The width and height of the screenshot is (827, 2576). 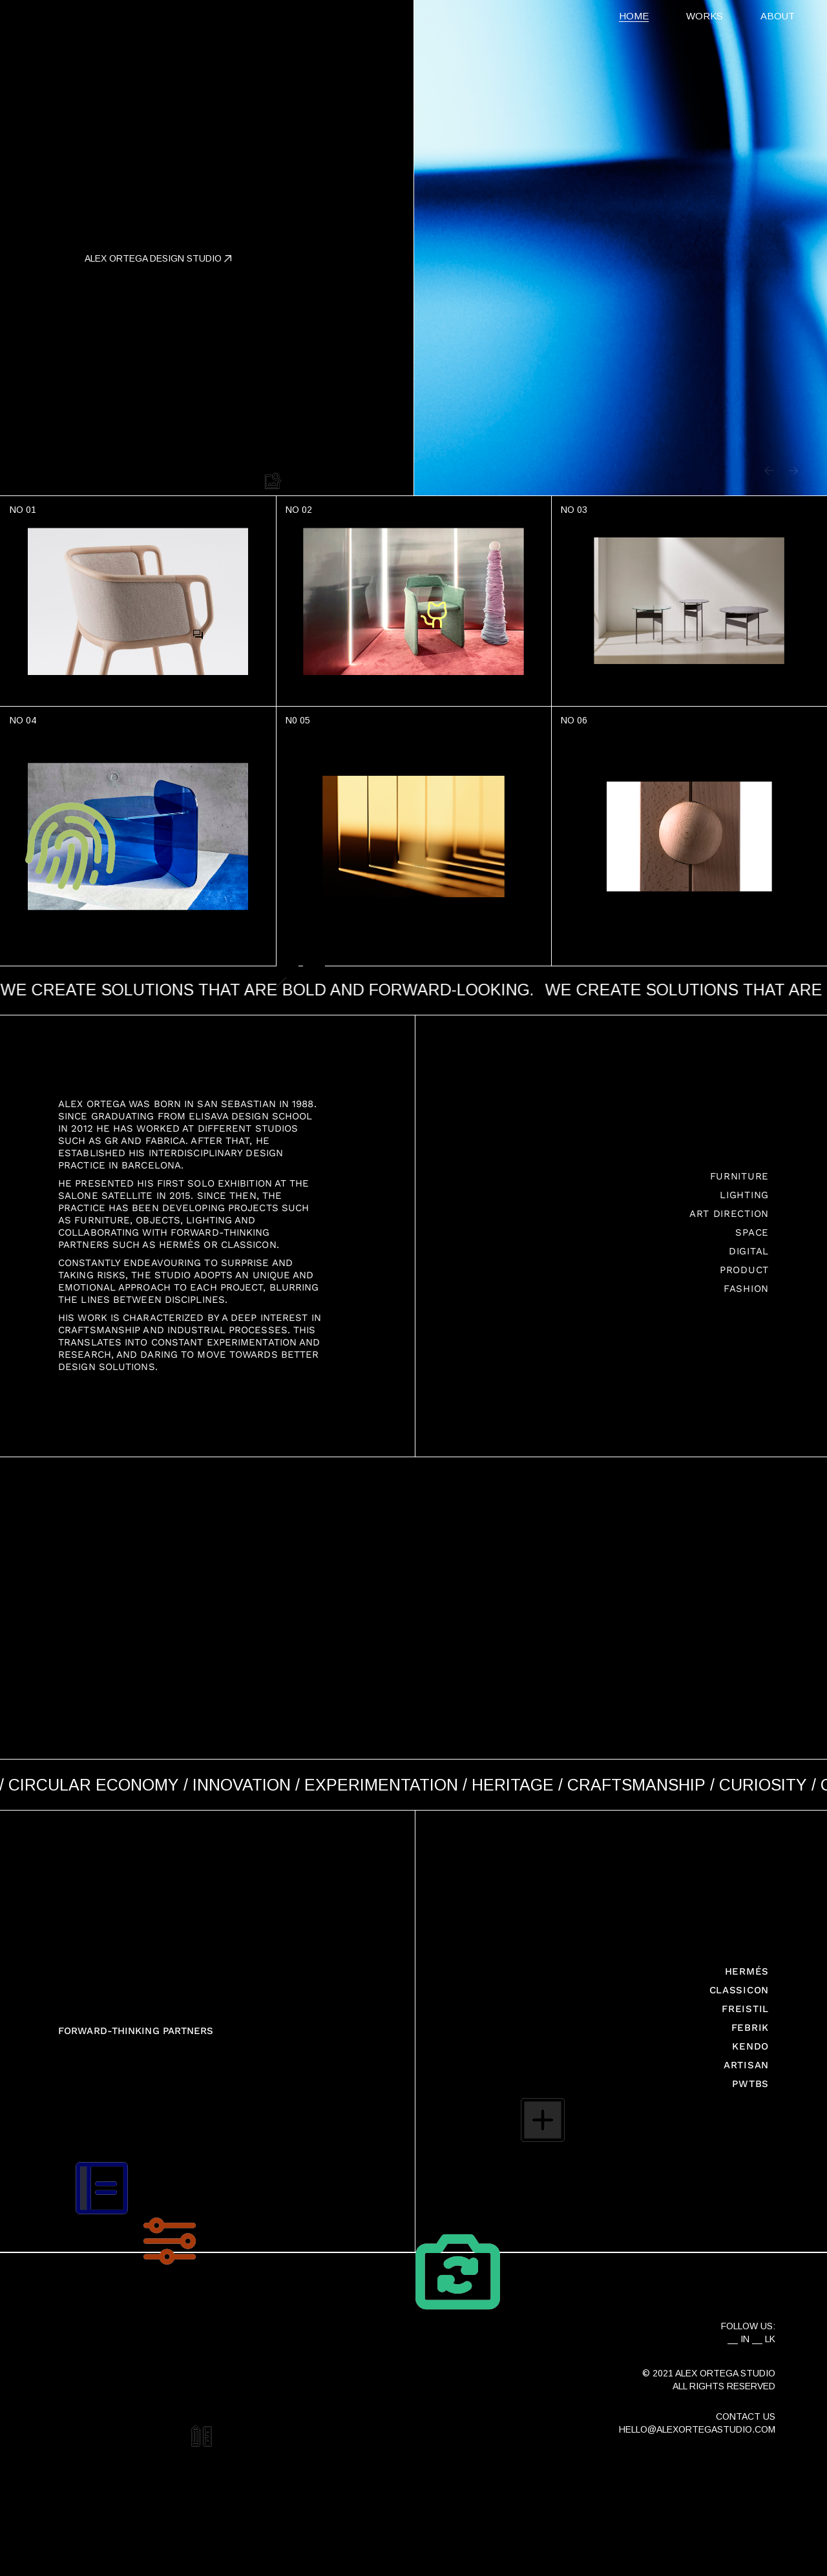 I want to click on open messages or chat, so click(x=198, y=634).